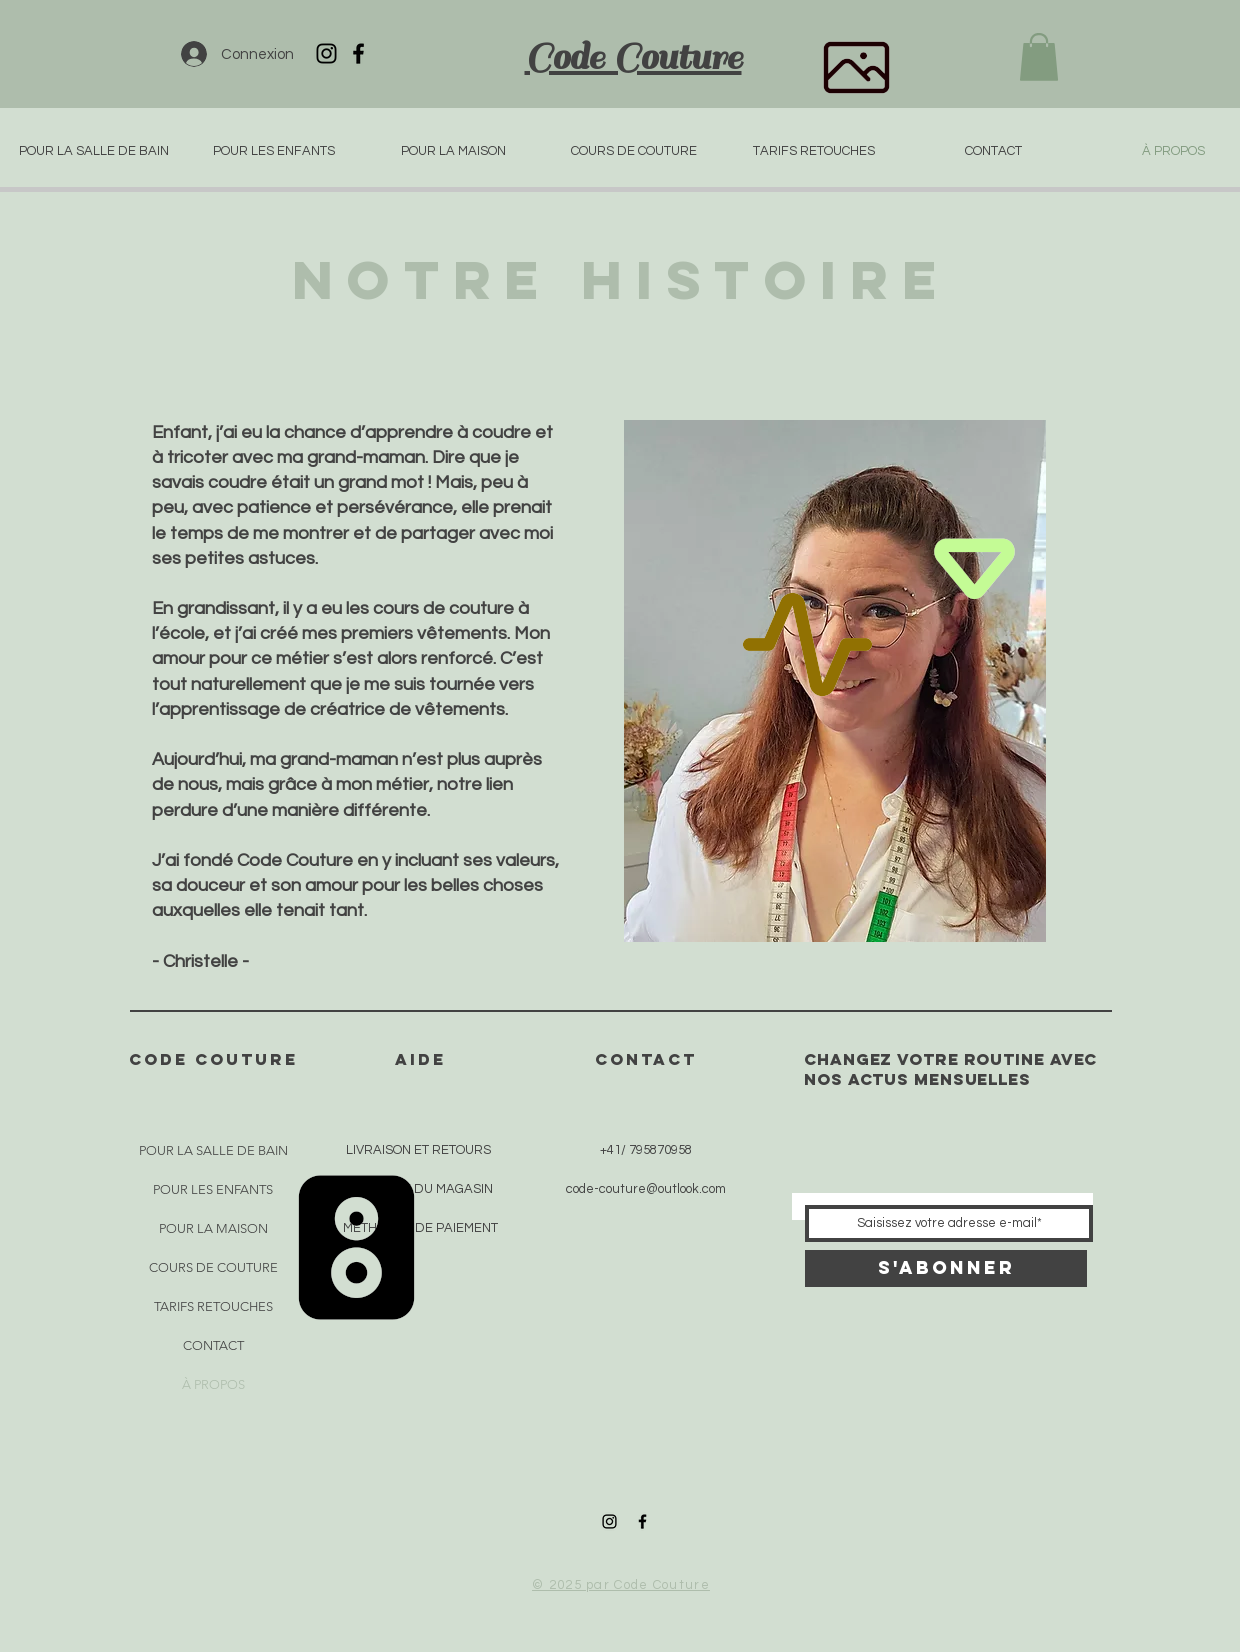  I want to click on adjust speaker or audio output settings, so click(356, 1247).